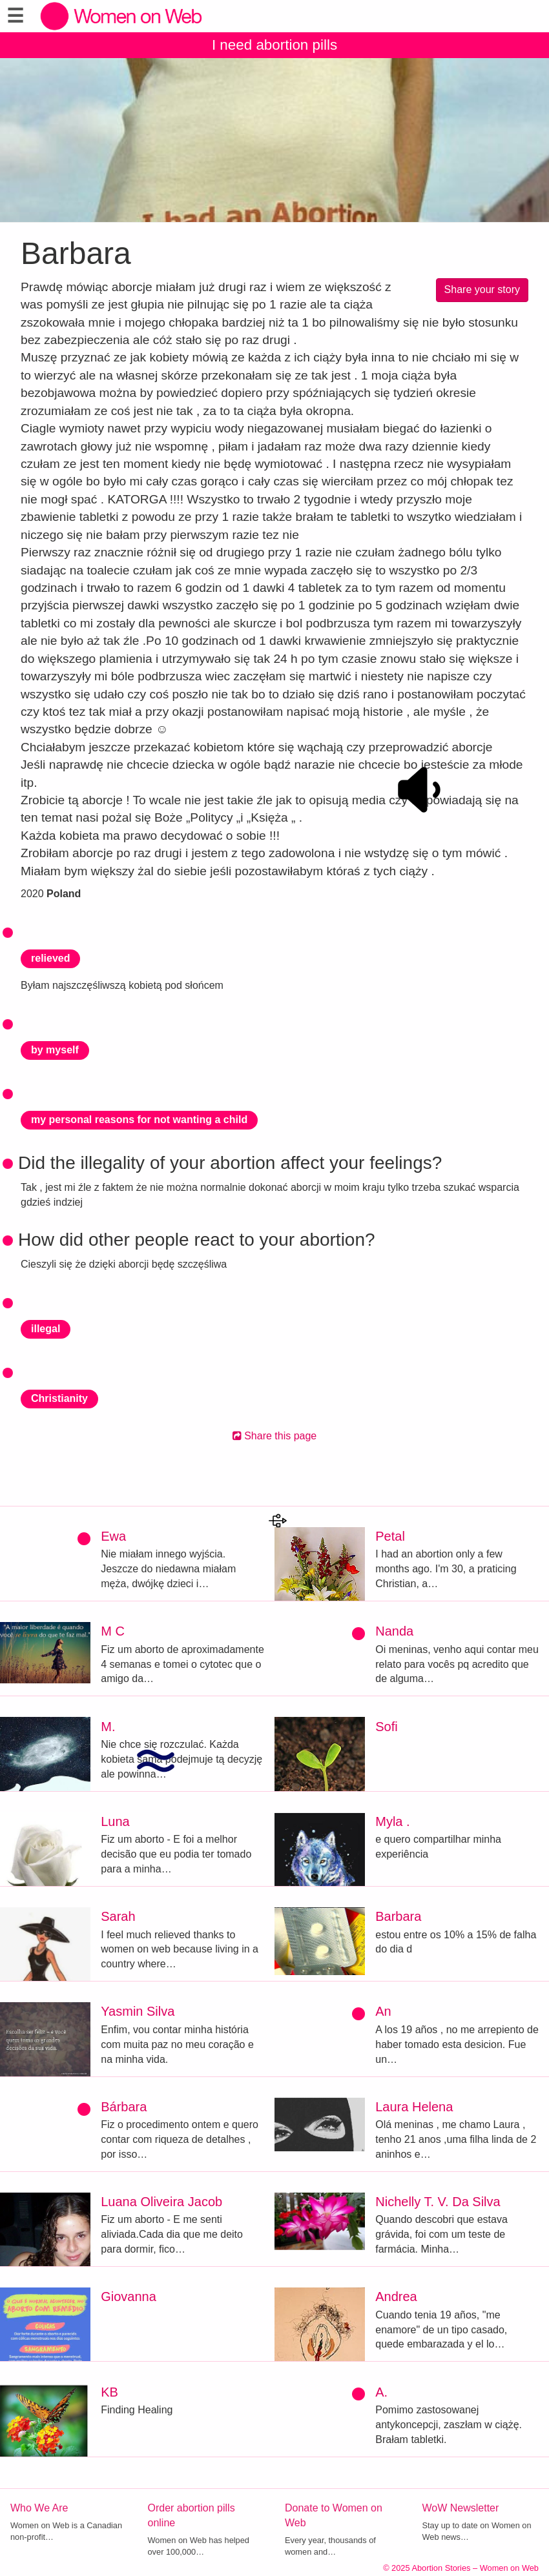 The height and width of the screenshot is (2576, 549). What do you see at coordinates (278, 1521) in the screenshot?
I see `connect a USB device` at bounding box center [278, 1521].